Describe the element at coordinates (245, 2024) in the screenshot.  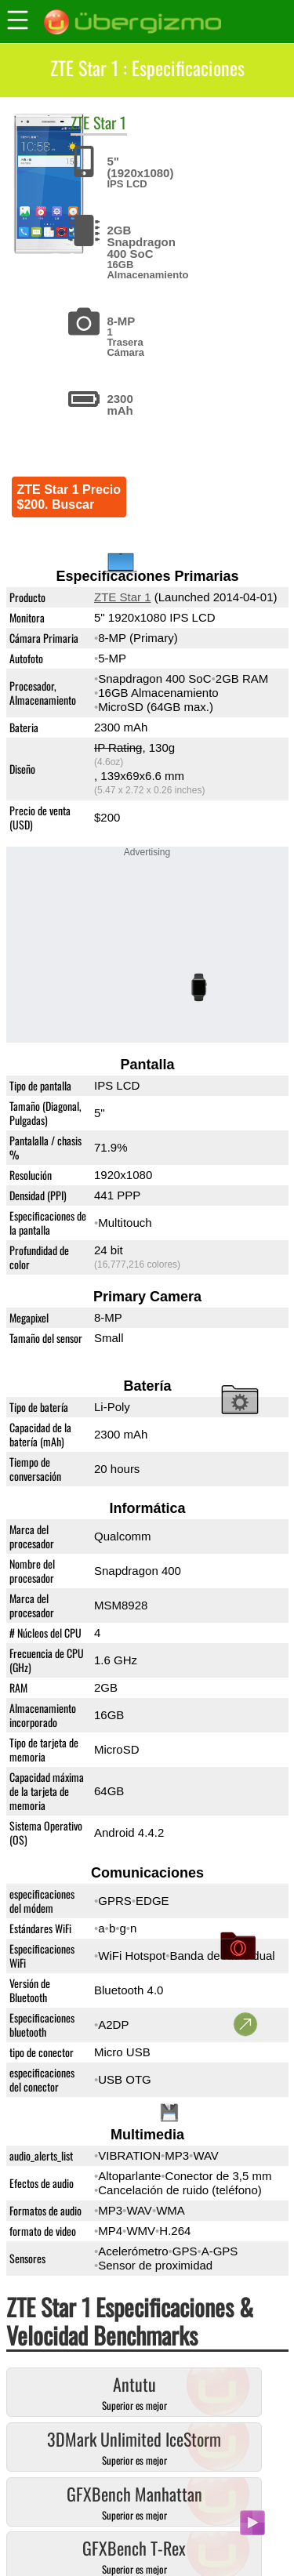
I see `indicates a symbolic link or shortcut to another file` at that location.